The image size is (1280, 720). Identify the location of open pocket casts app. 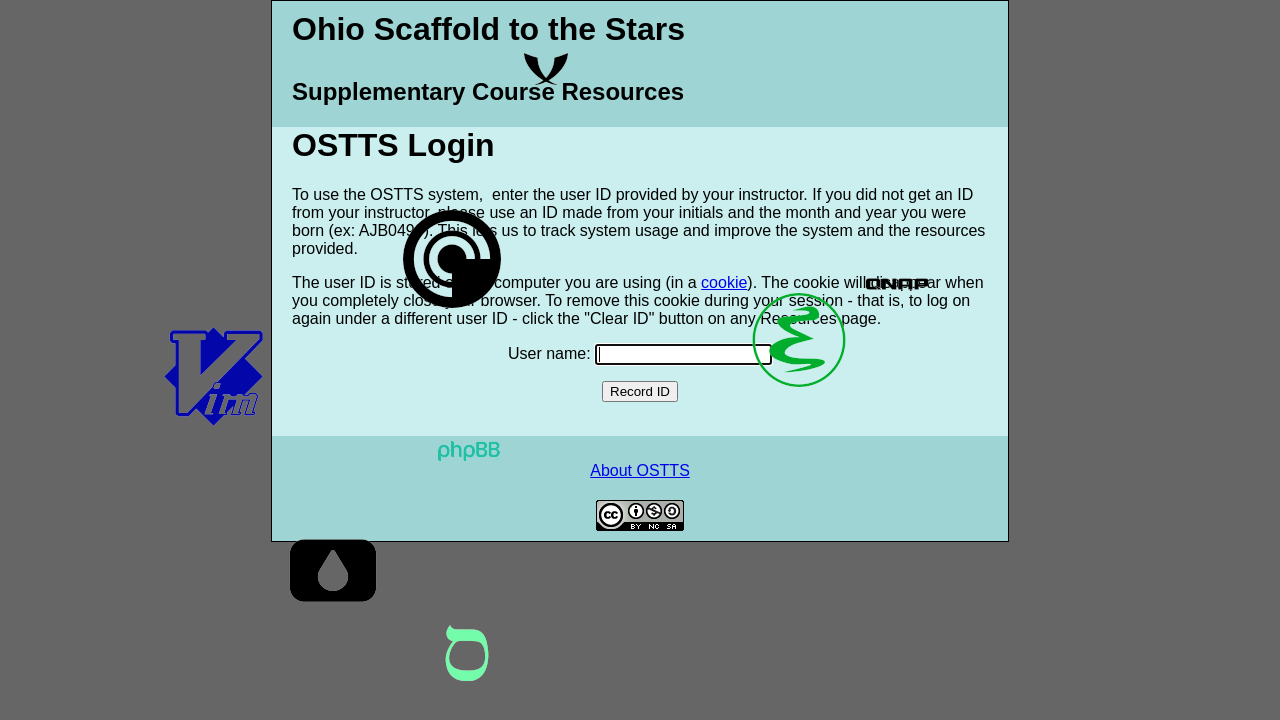
(452, 259).